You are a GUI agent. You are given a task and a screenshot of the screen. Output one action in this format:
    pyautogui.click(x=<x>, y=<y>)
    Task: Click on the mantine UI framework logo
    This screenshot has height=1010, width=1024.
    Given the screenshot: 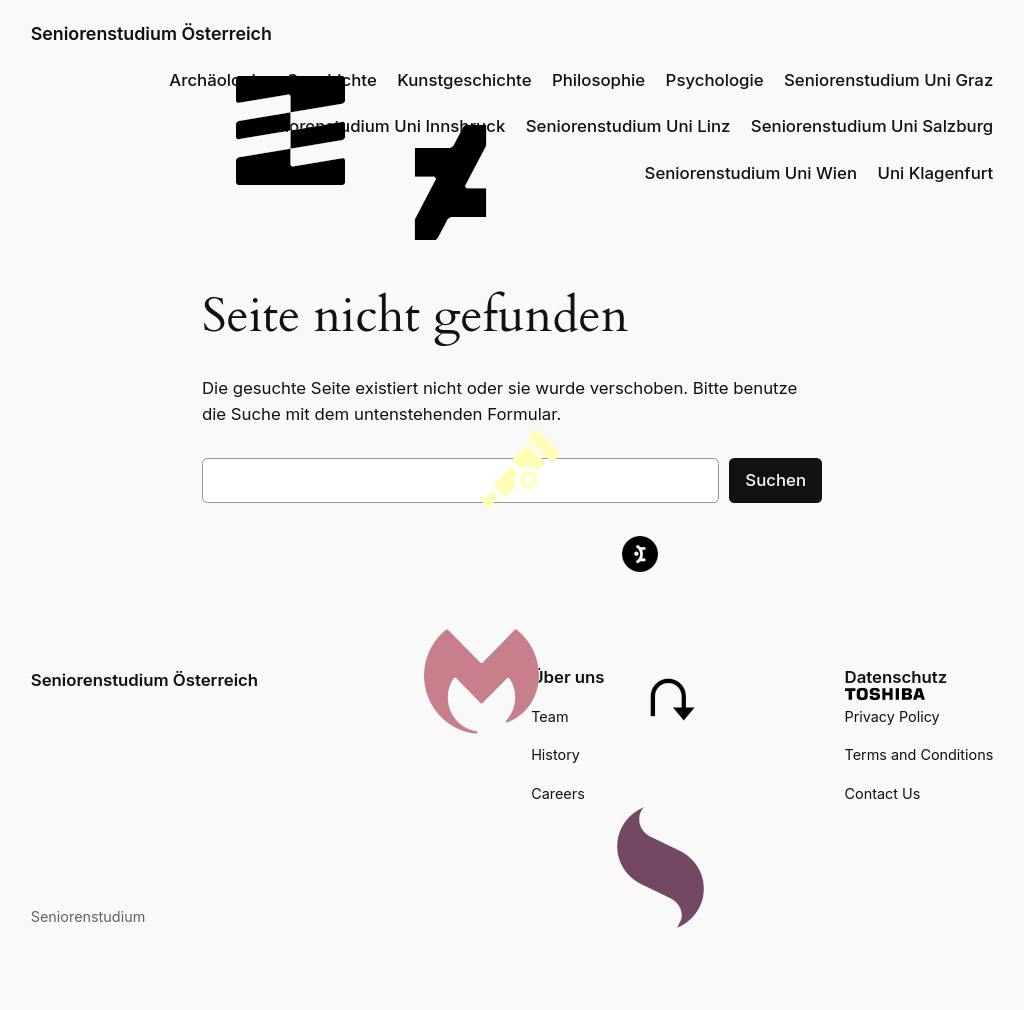 What is the action you would take?
    pyautogui.click(x=640, y=554)
    